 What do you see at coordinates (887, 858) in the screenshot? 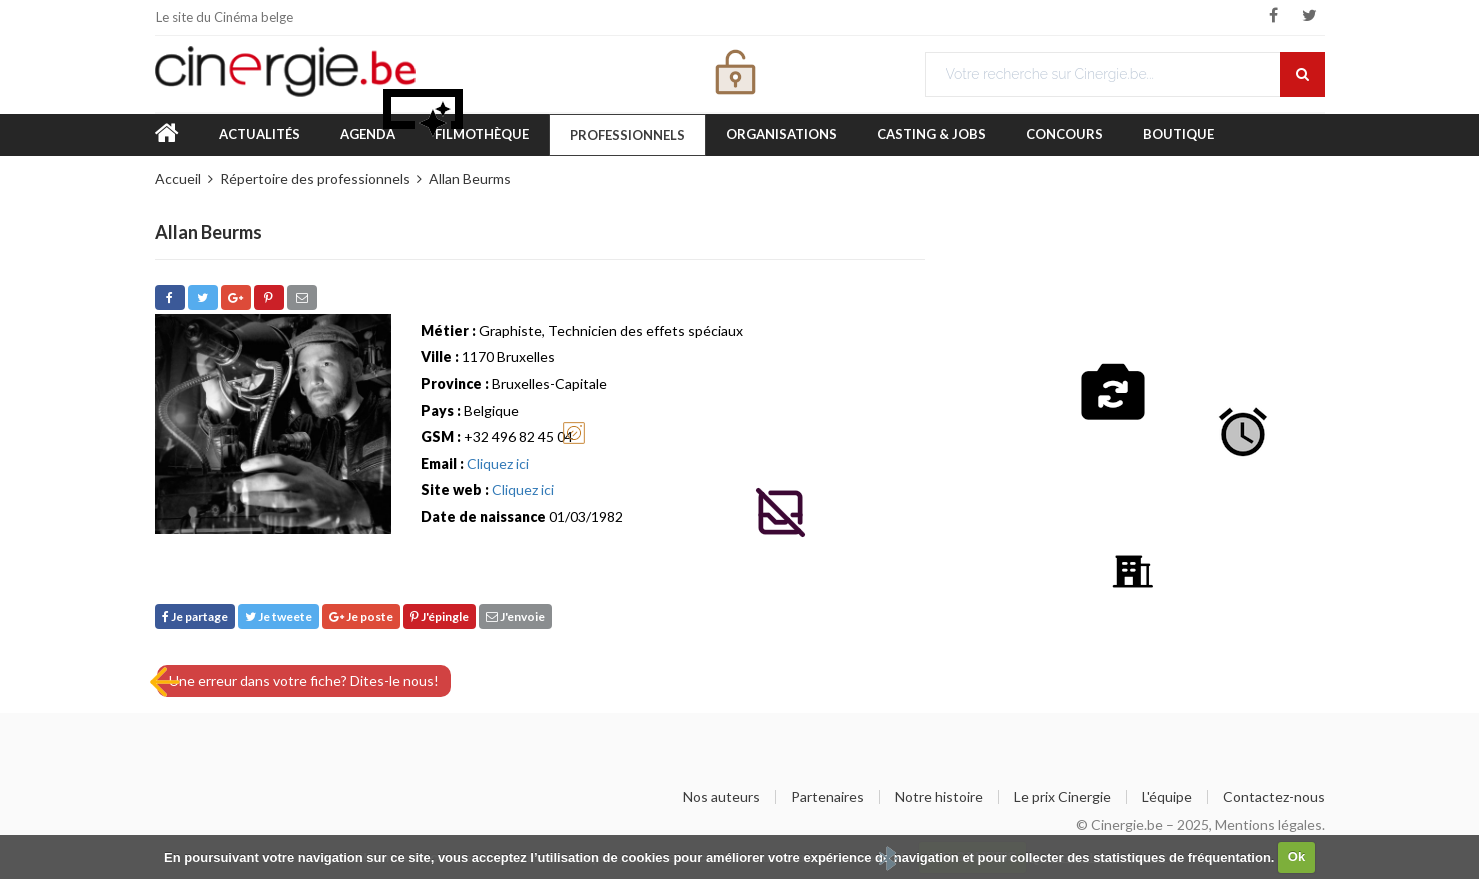
I see `indicates an active bluetooth connection` at bounding box center [887, 858].